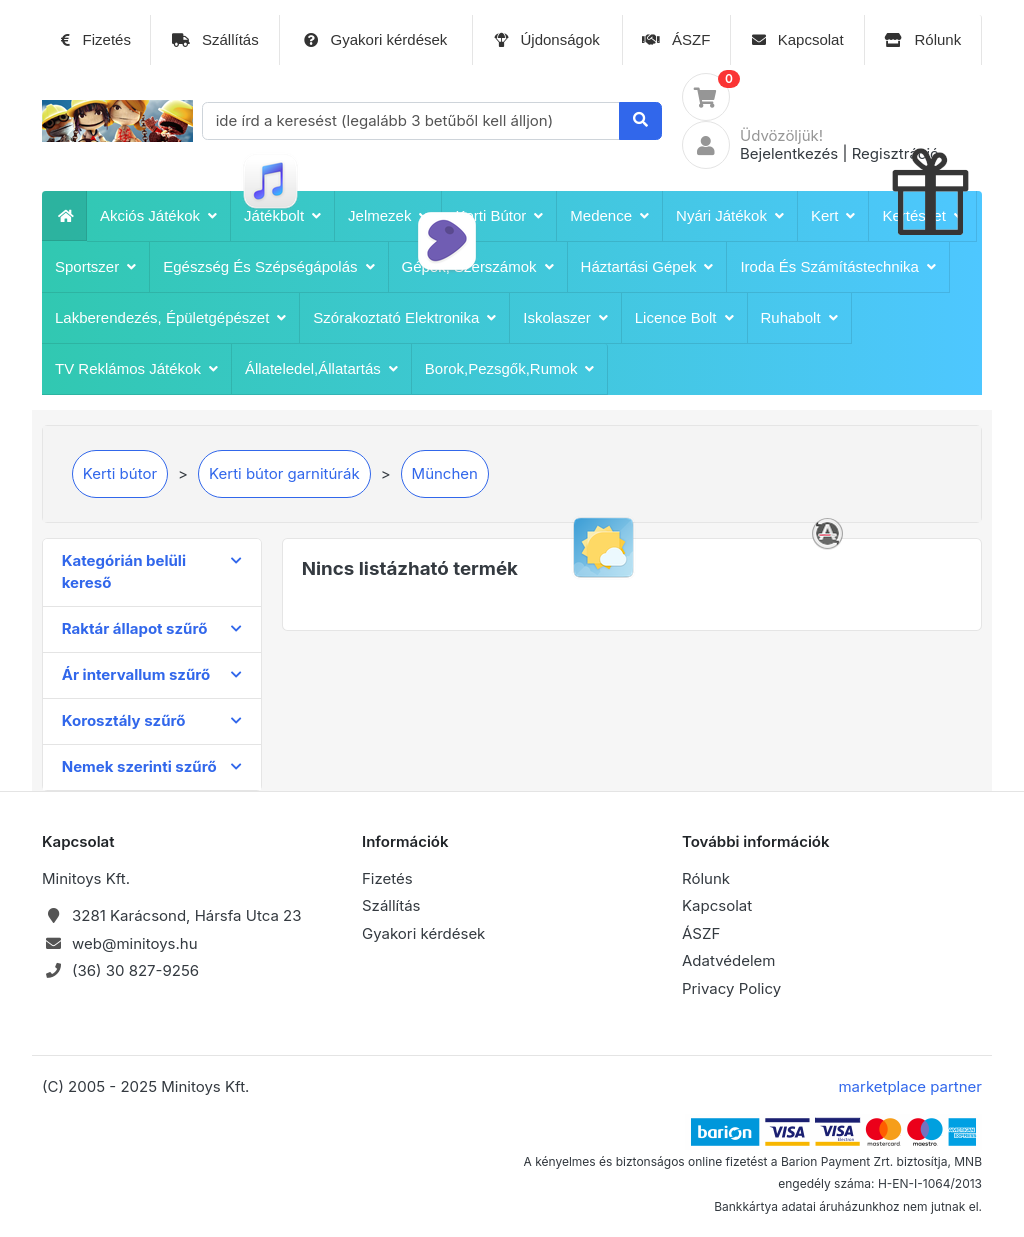  I want to click on open gentoo linux application, so click(447, 241).